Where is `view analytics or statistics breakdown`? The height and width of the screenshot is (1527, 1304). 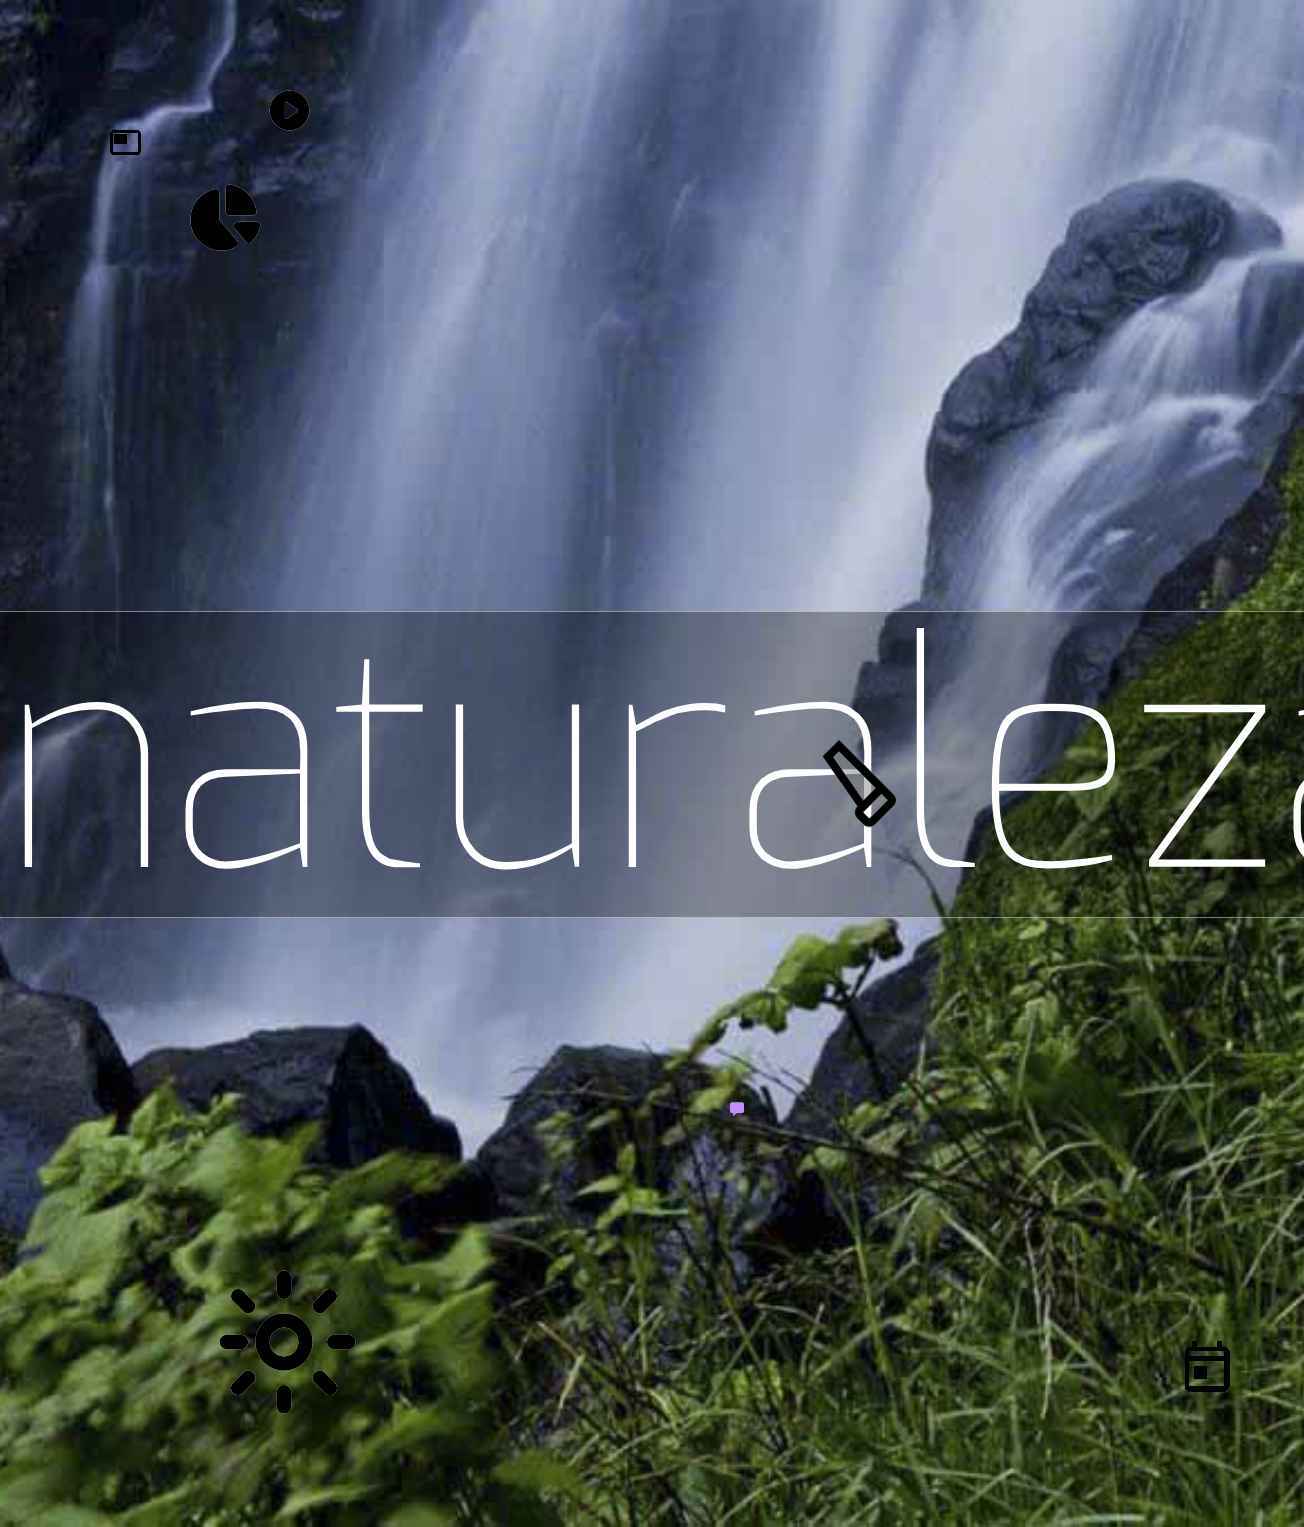
view analytics or statistics breakdown is located at coordinates (223, 217).